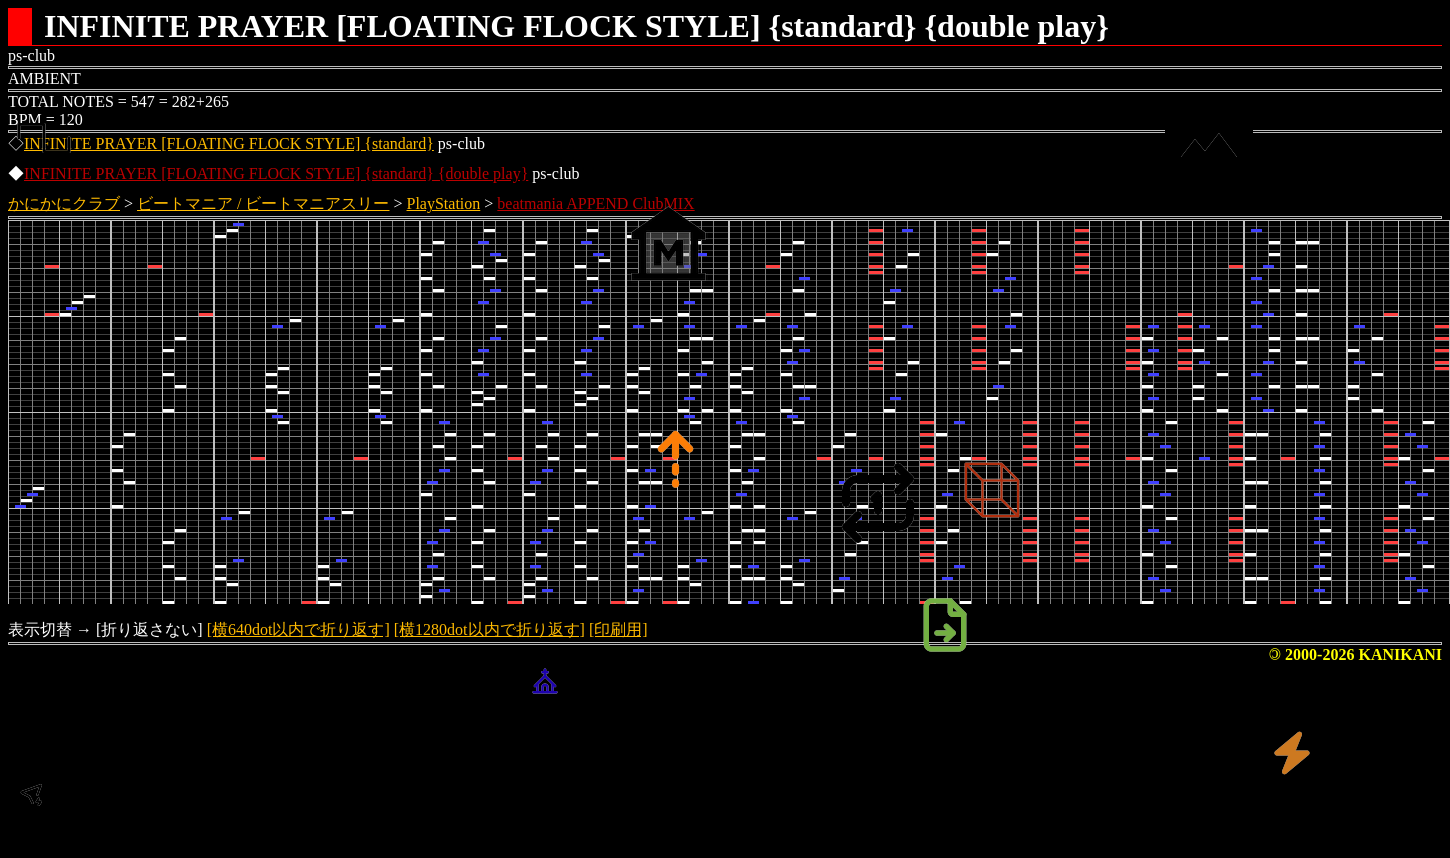 The width and height of the screenshot is (1450, 858). I want to click on view 3D model or object, so click(992, 490).